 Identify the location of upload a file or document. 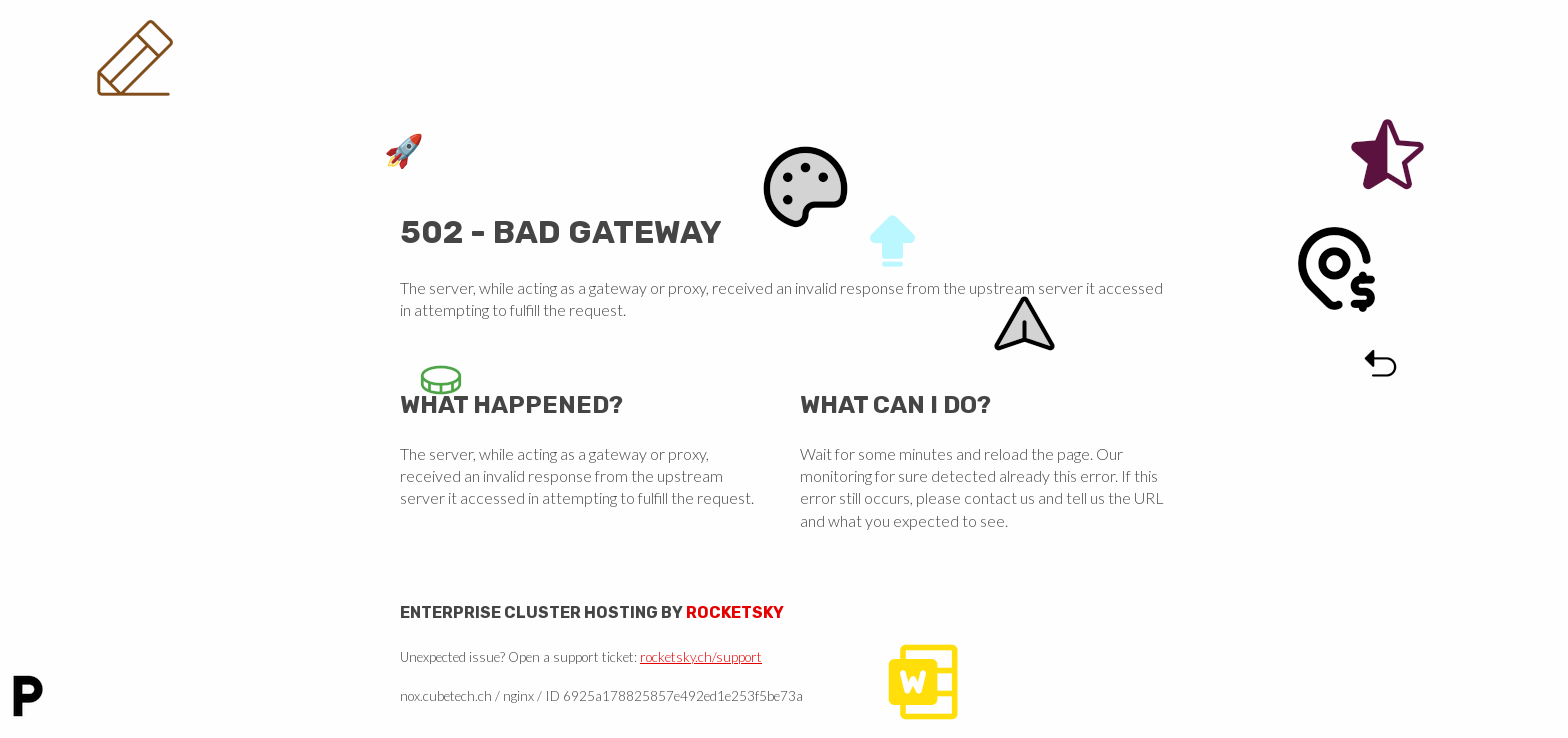
(892, 240).